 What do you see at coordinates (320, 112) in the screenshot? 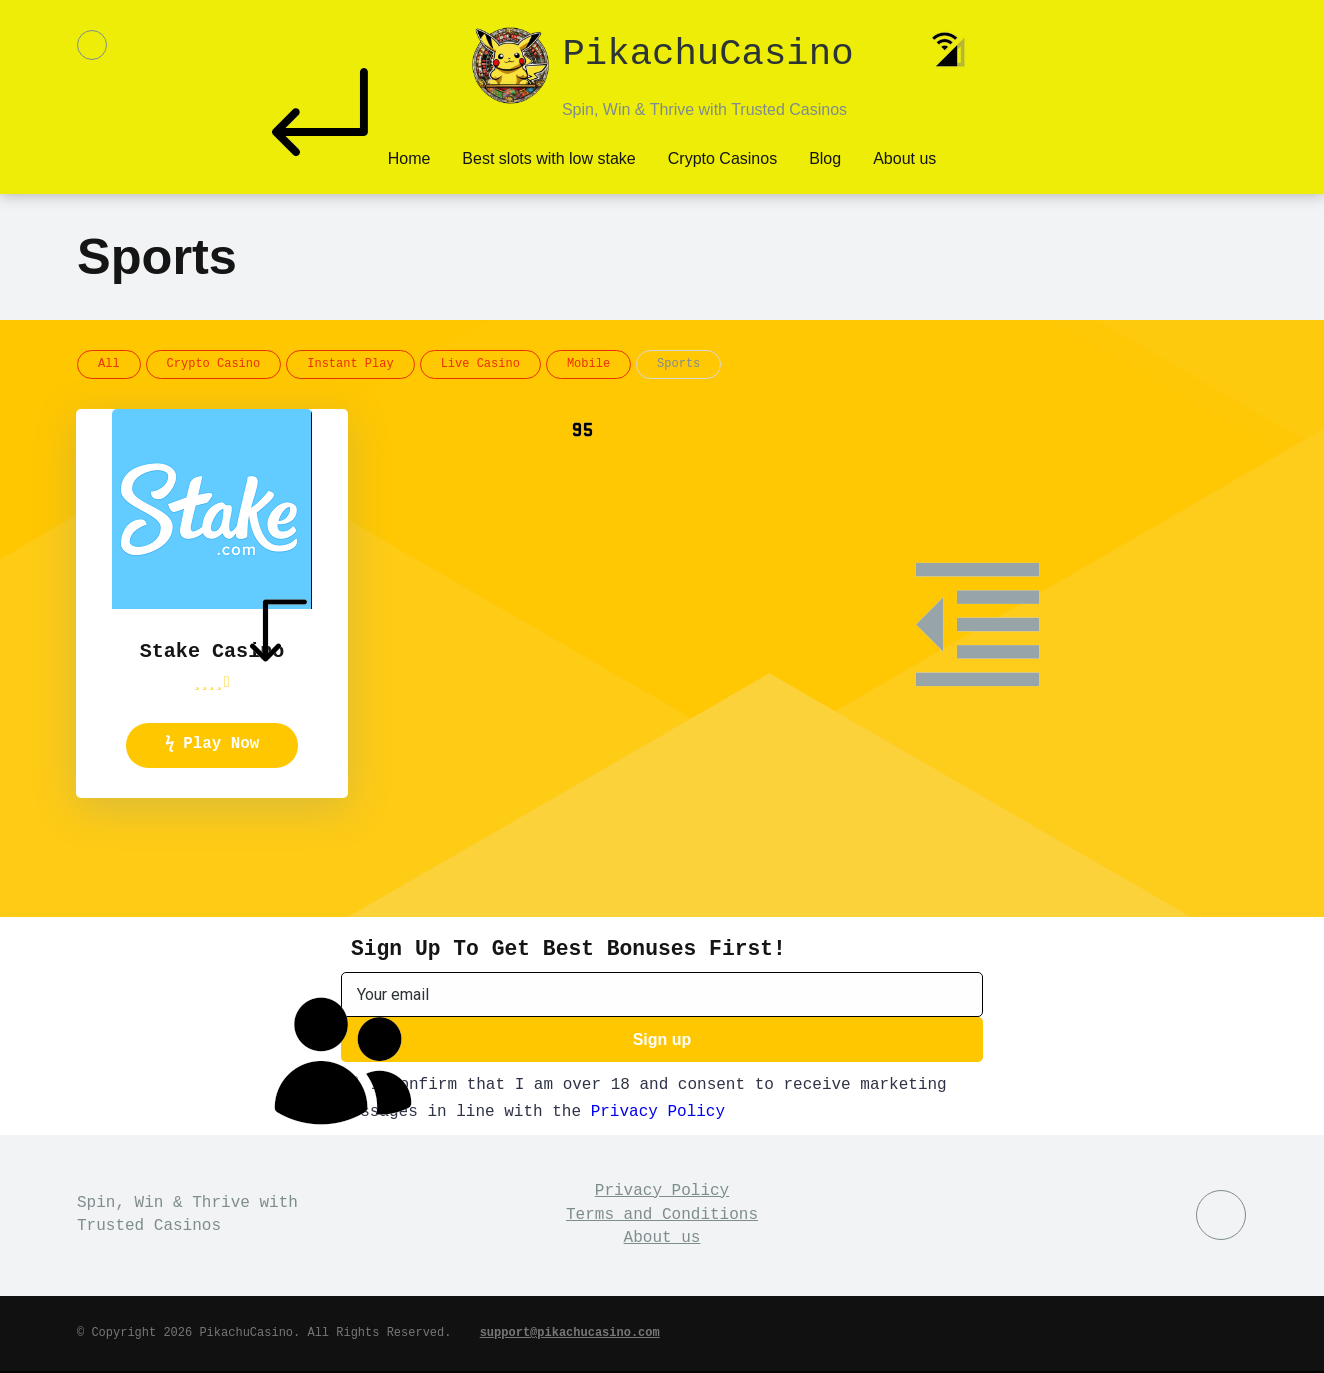
I see `return to previous line or entry` at bounding box center [320, 112].